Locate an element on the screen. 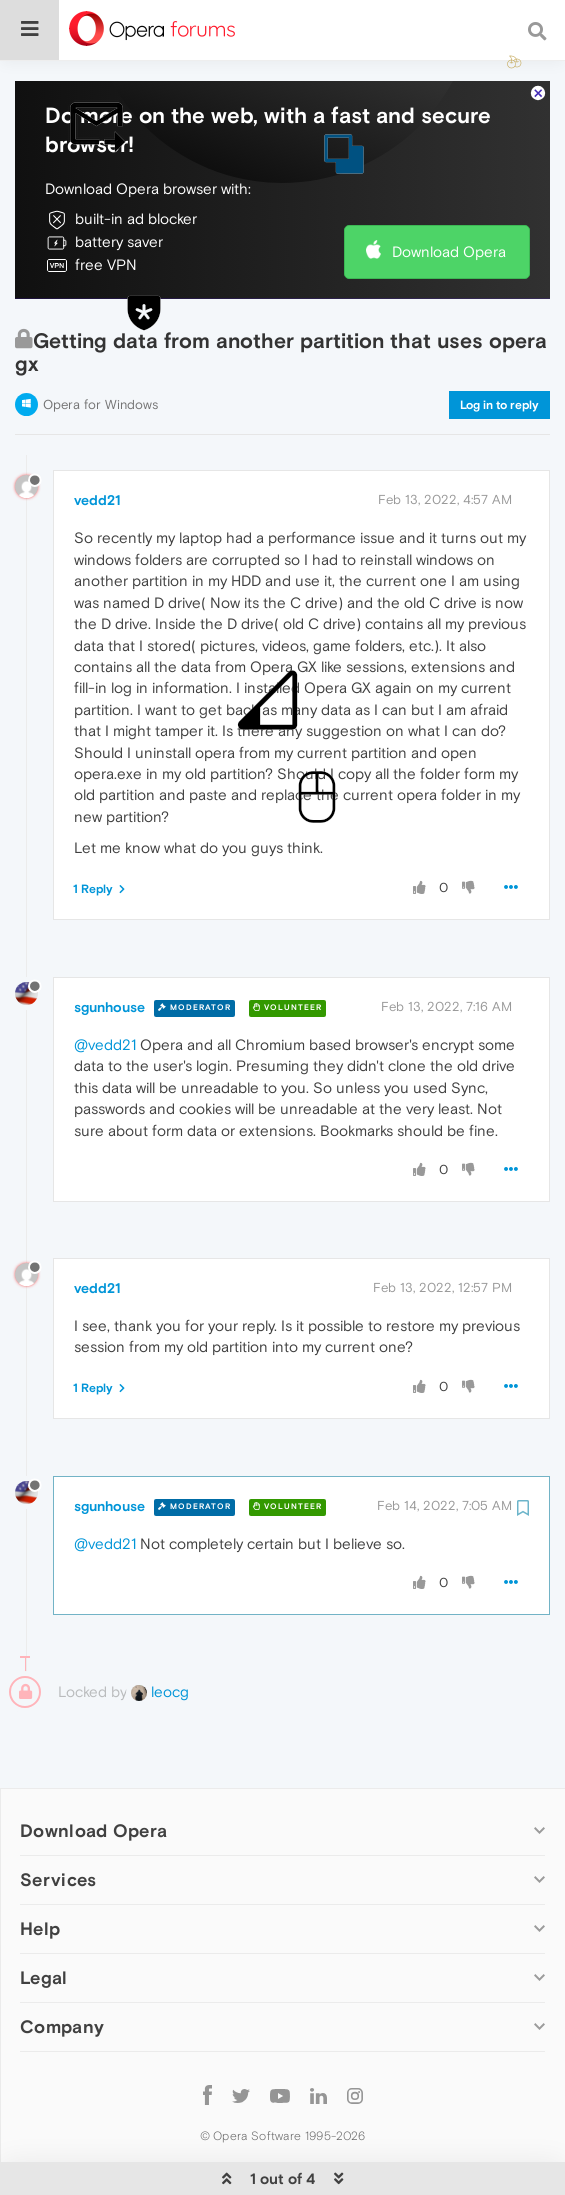  adjust mouse or pointer settings is located at coordinates (317, 797).